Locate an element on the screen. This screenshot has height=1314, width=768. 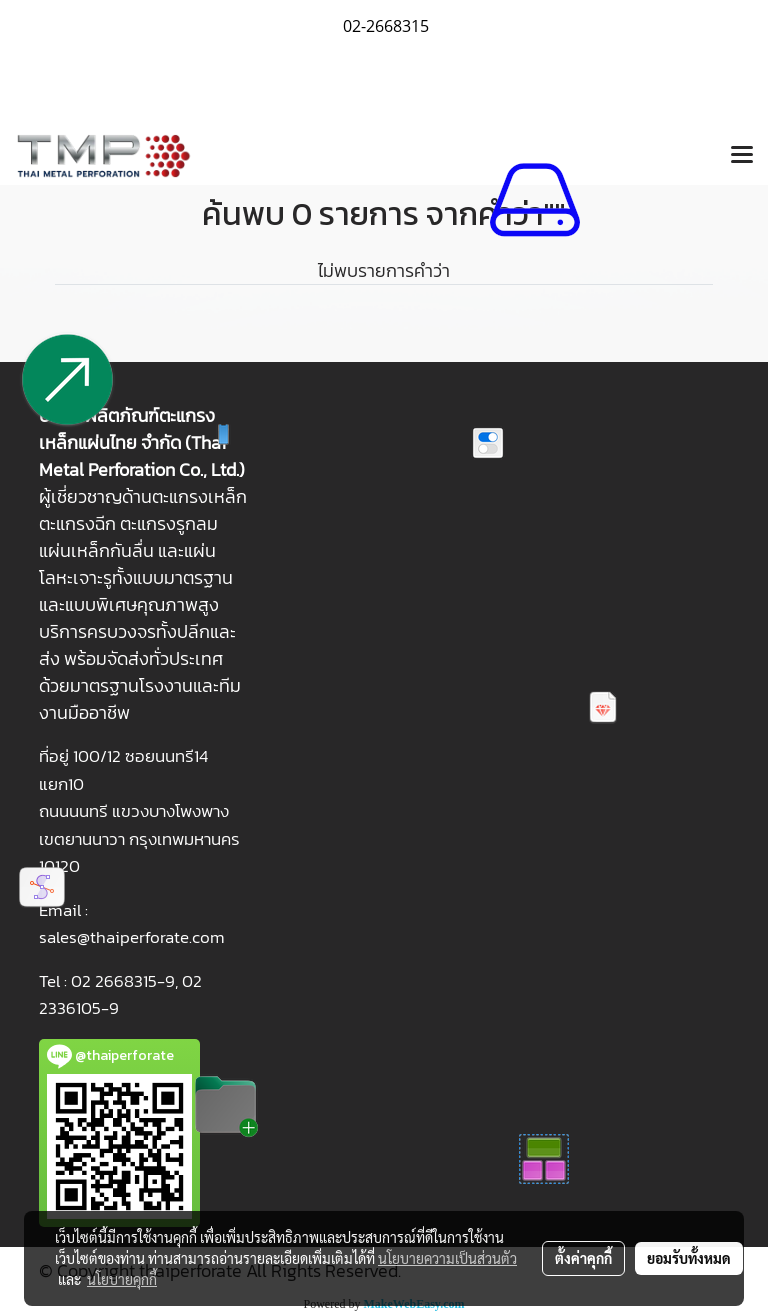
select all items in the current view is located at coordinates (544, 1159).